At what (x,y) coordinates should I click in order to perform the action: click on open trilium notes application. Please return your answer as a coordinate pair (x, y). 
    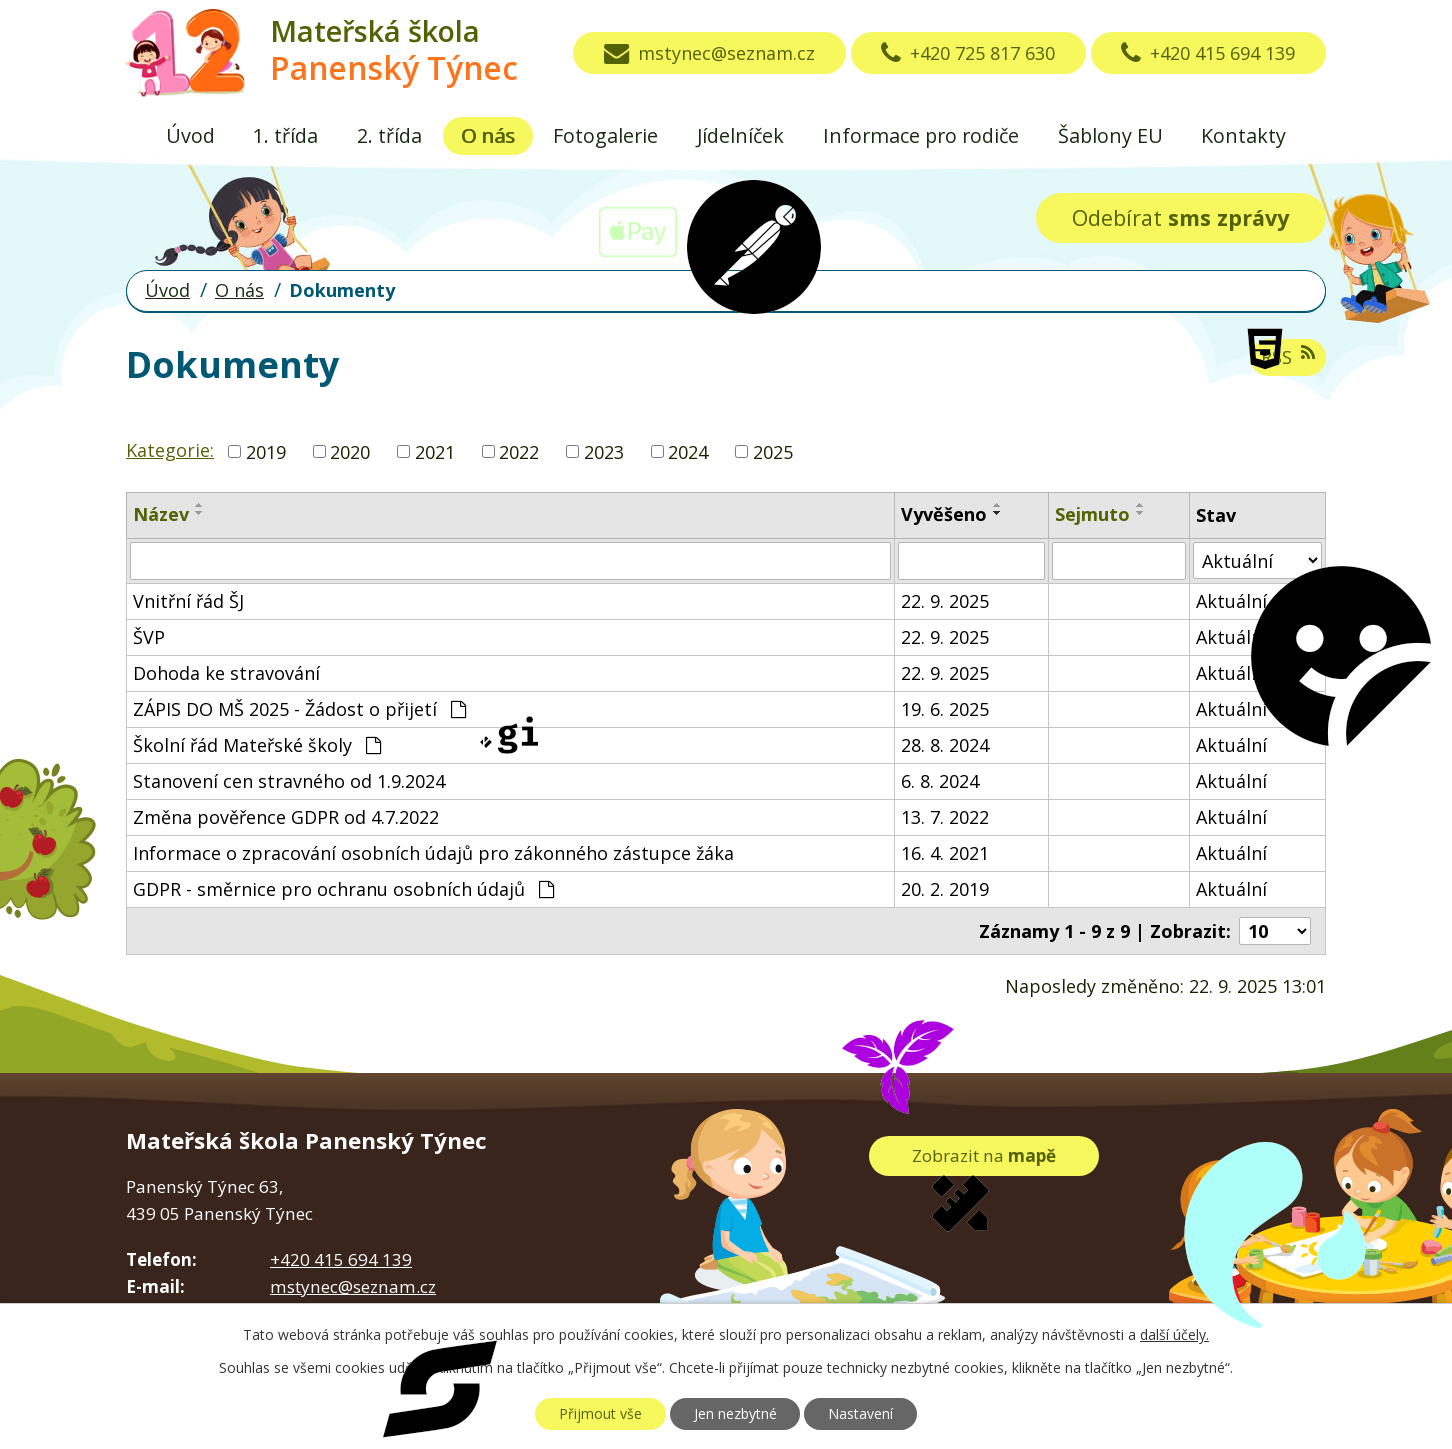
    Looking at the image, I should click on (898, 1067).